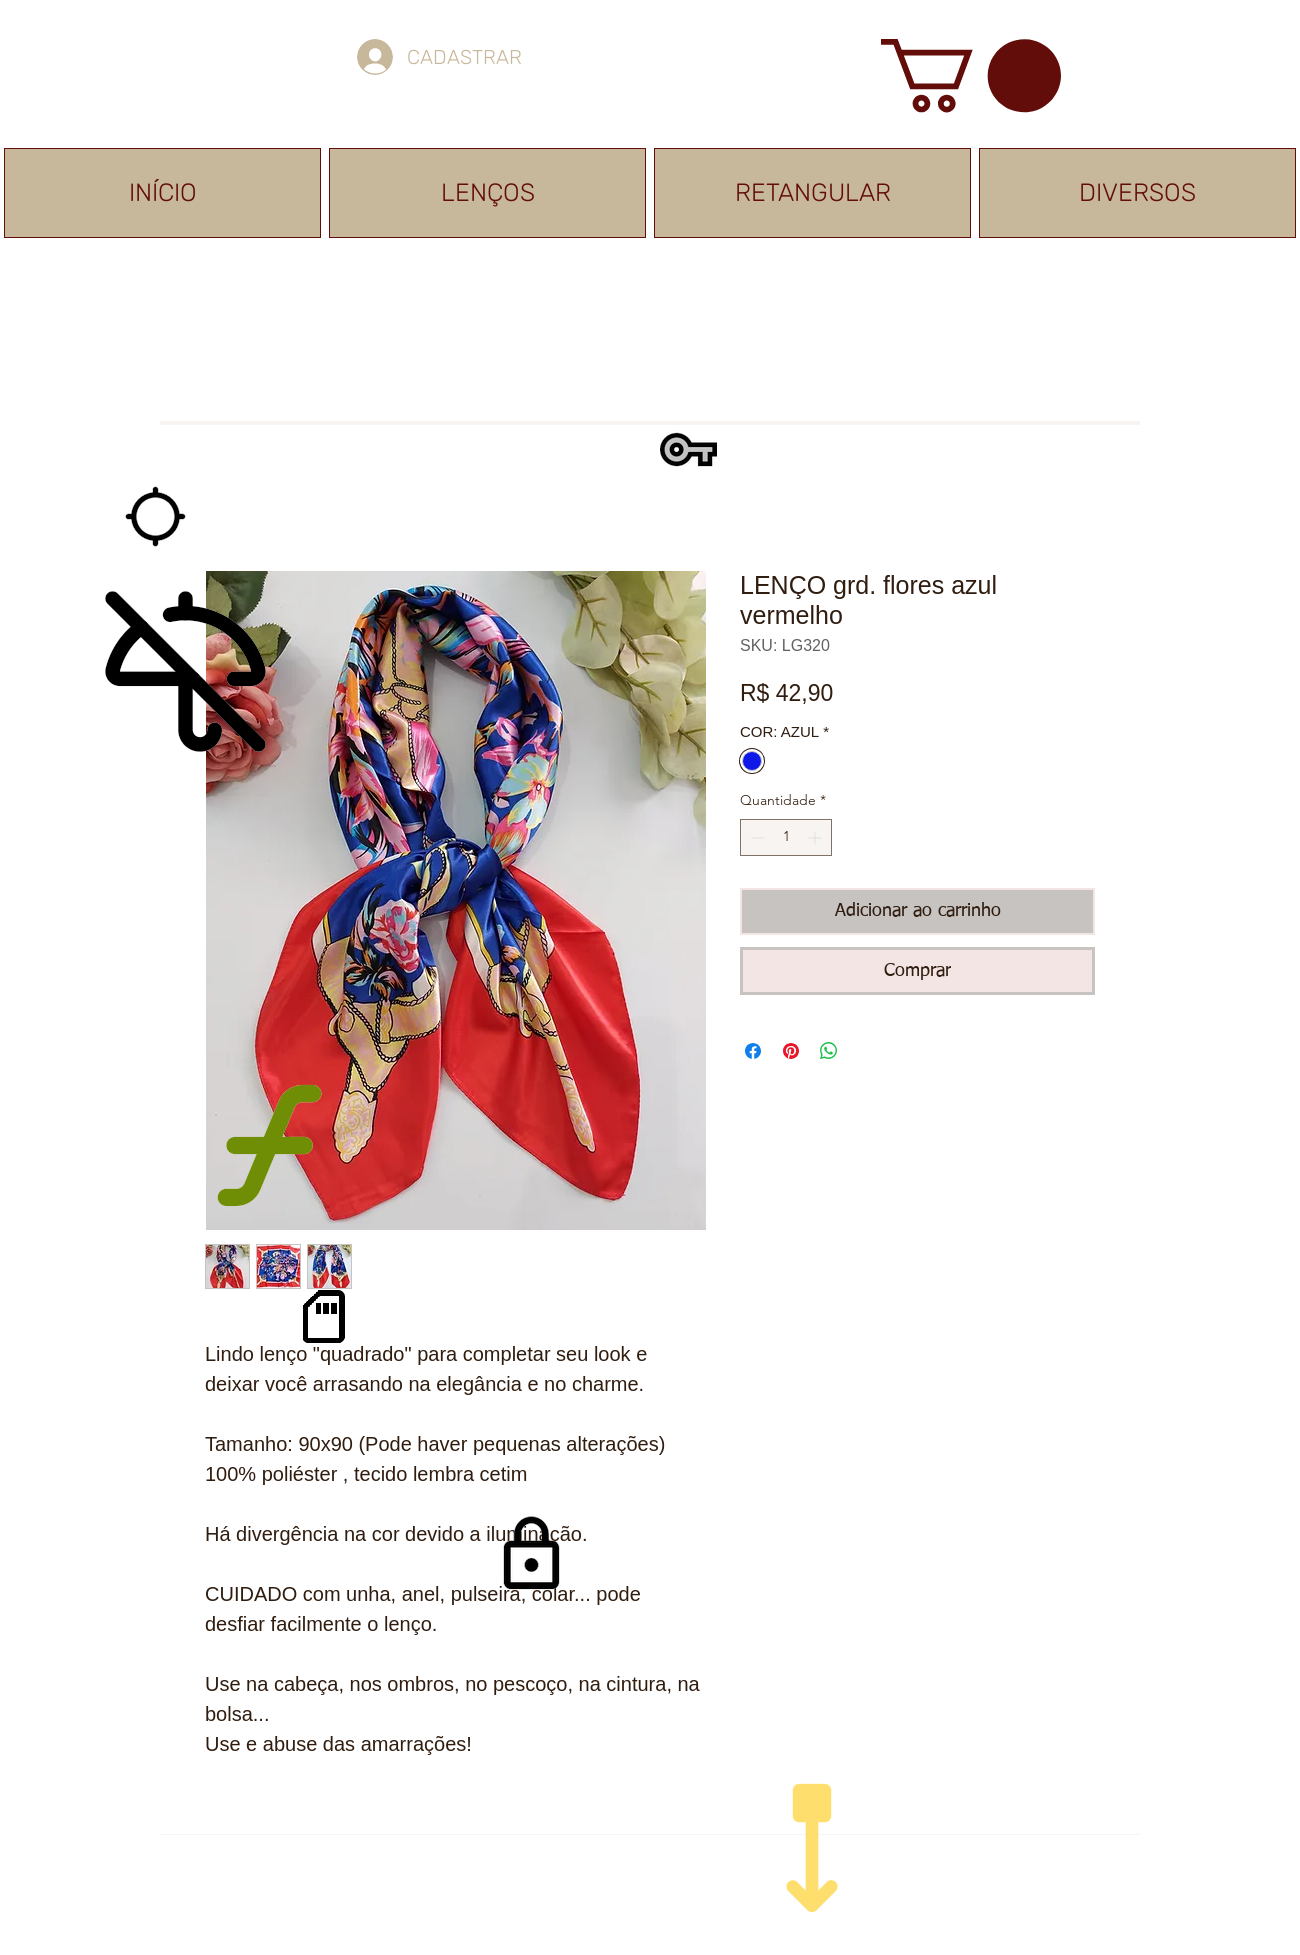 The width and height of the screenshot is (1300, 1955). What do you see at coordinates (812, 1848) in the screenshot?
I see `download or save content` at bounding box center [812, 1848].